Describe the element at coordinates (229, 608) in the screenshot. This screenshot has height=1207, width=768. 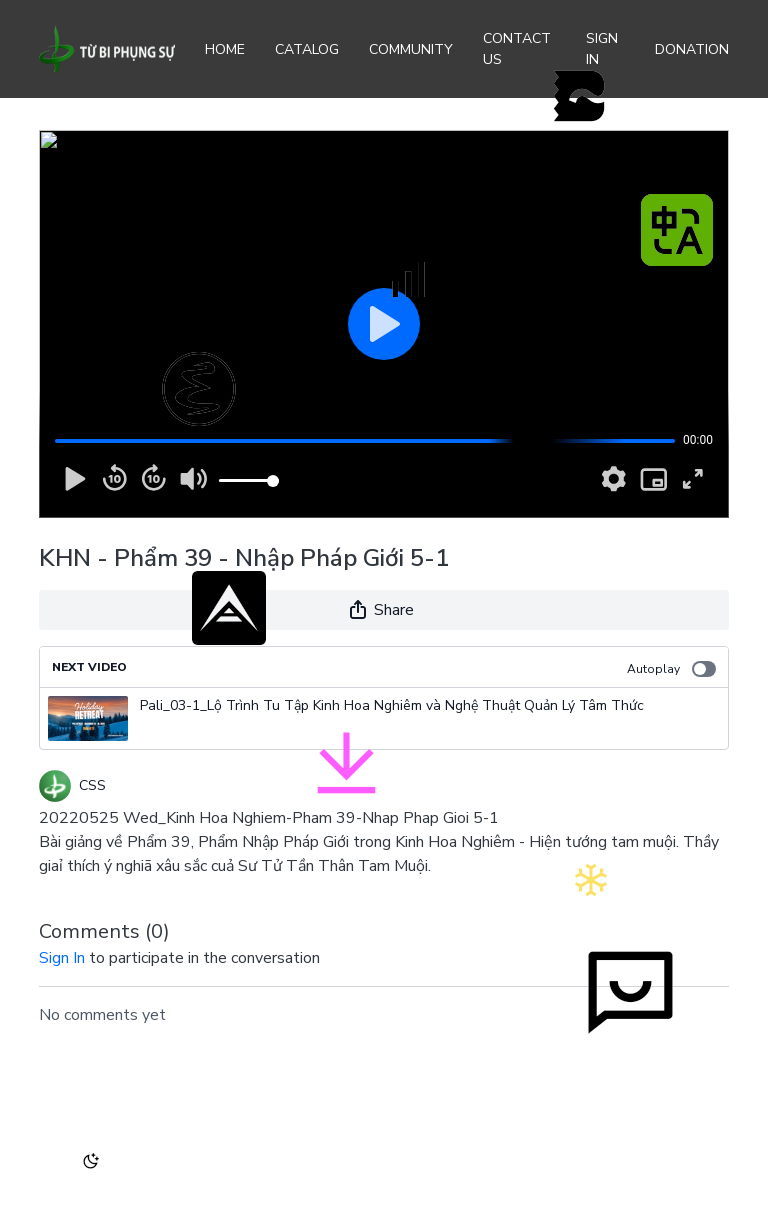
I see `ark ecosystem logo` at that location.